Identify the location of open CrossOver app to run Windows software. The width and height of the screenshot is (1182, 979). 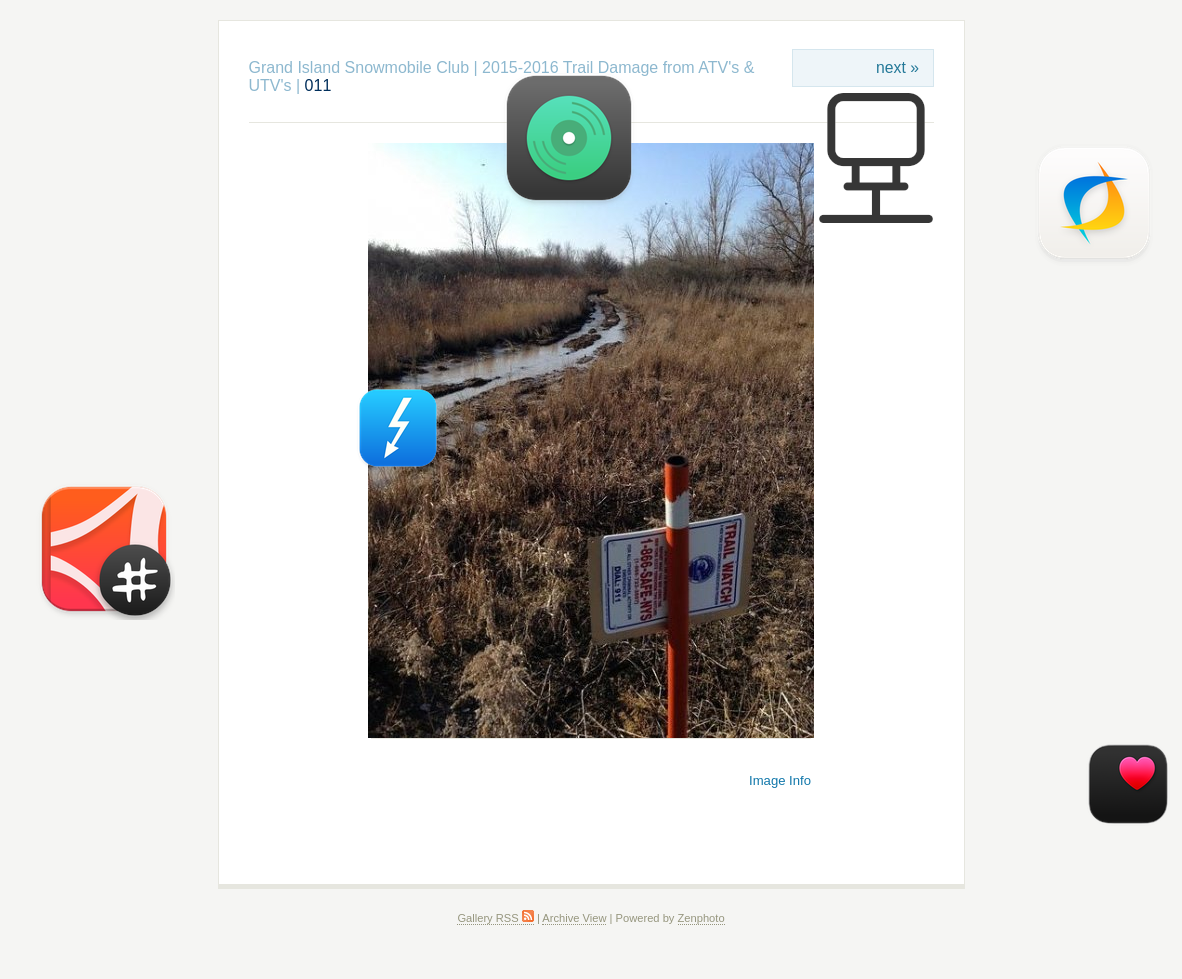
(1094, 203).